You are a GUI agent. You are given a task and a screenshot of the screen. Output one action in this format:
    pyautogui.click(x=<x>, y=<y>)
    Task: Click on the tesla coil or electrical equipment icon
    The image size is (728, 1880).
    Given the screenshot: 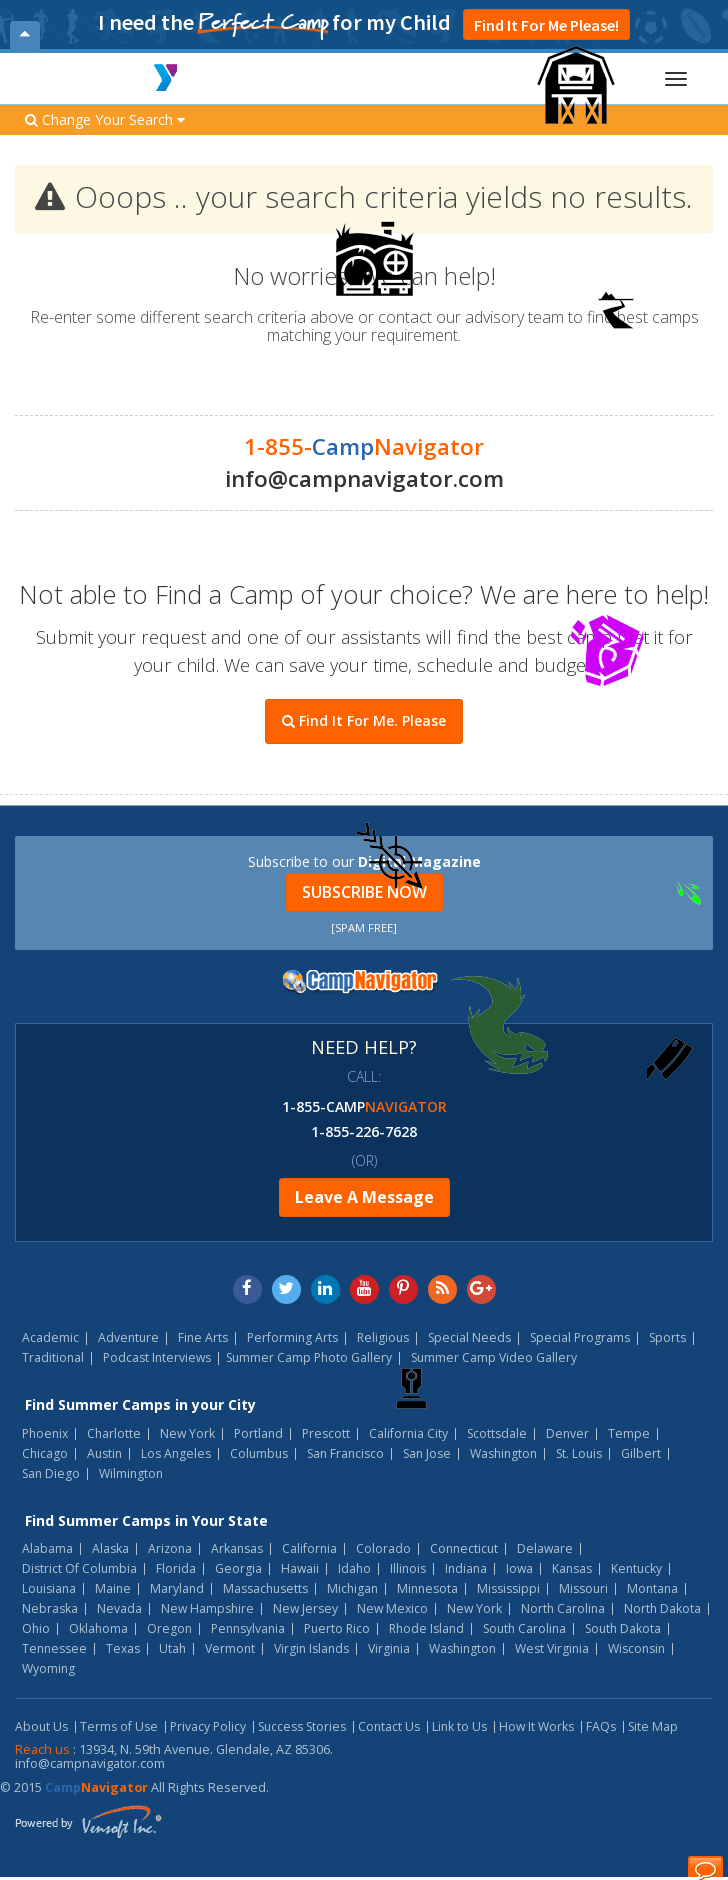 What is the action you would take?
    pyautogui.click(x=411, y=1388)
    